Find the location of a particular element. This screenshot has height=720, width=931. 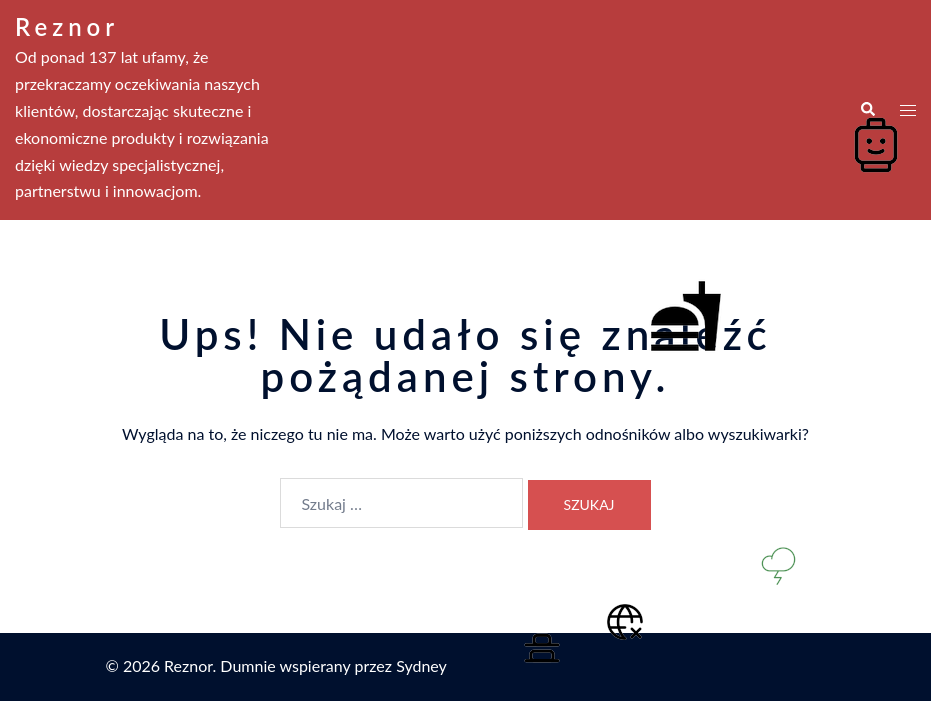

find nearby fast food restaurants is located at coordinates (686, 316).